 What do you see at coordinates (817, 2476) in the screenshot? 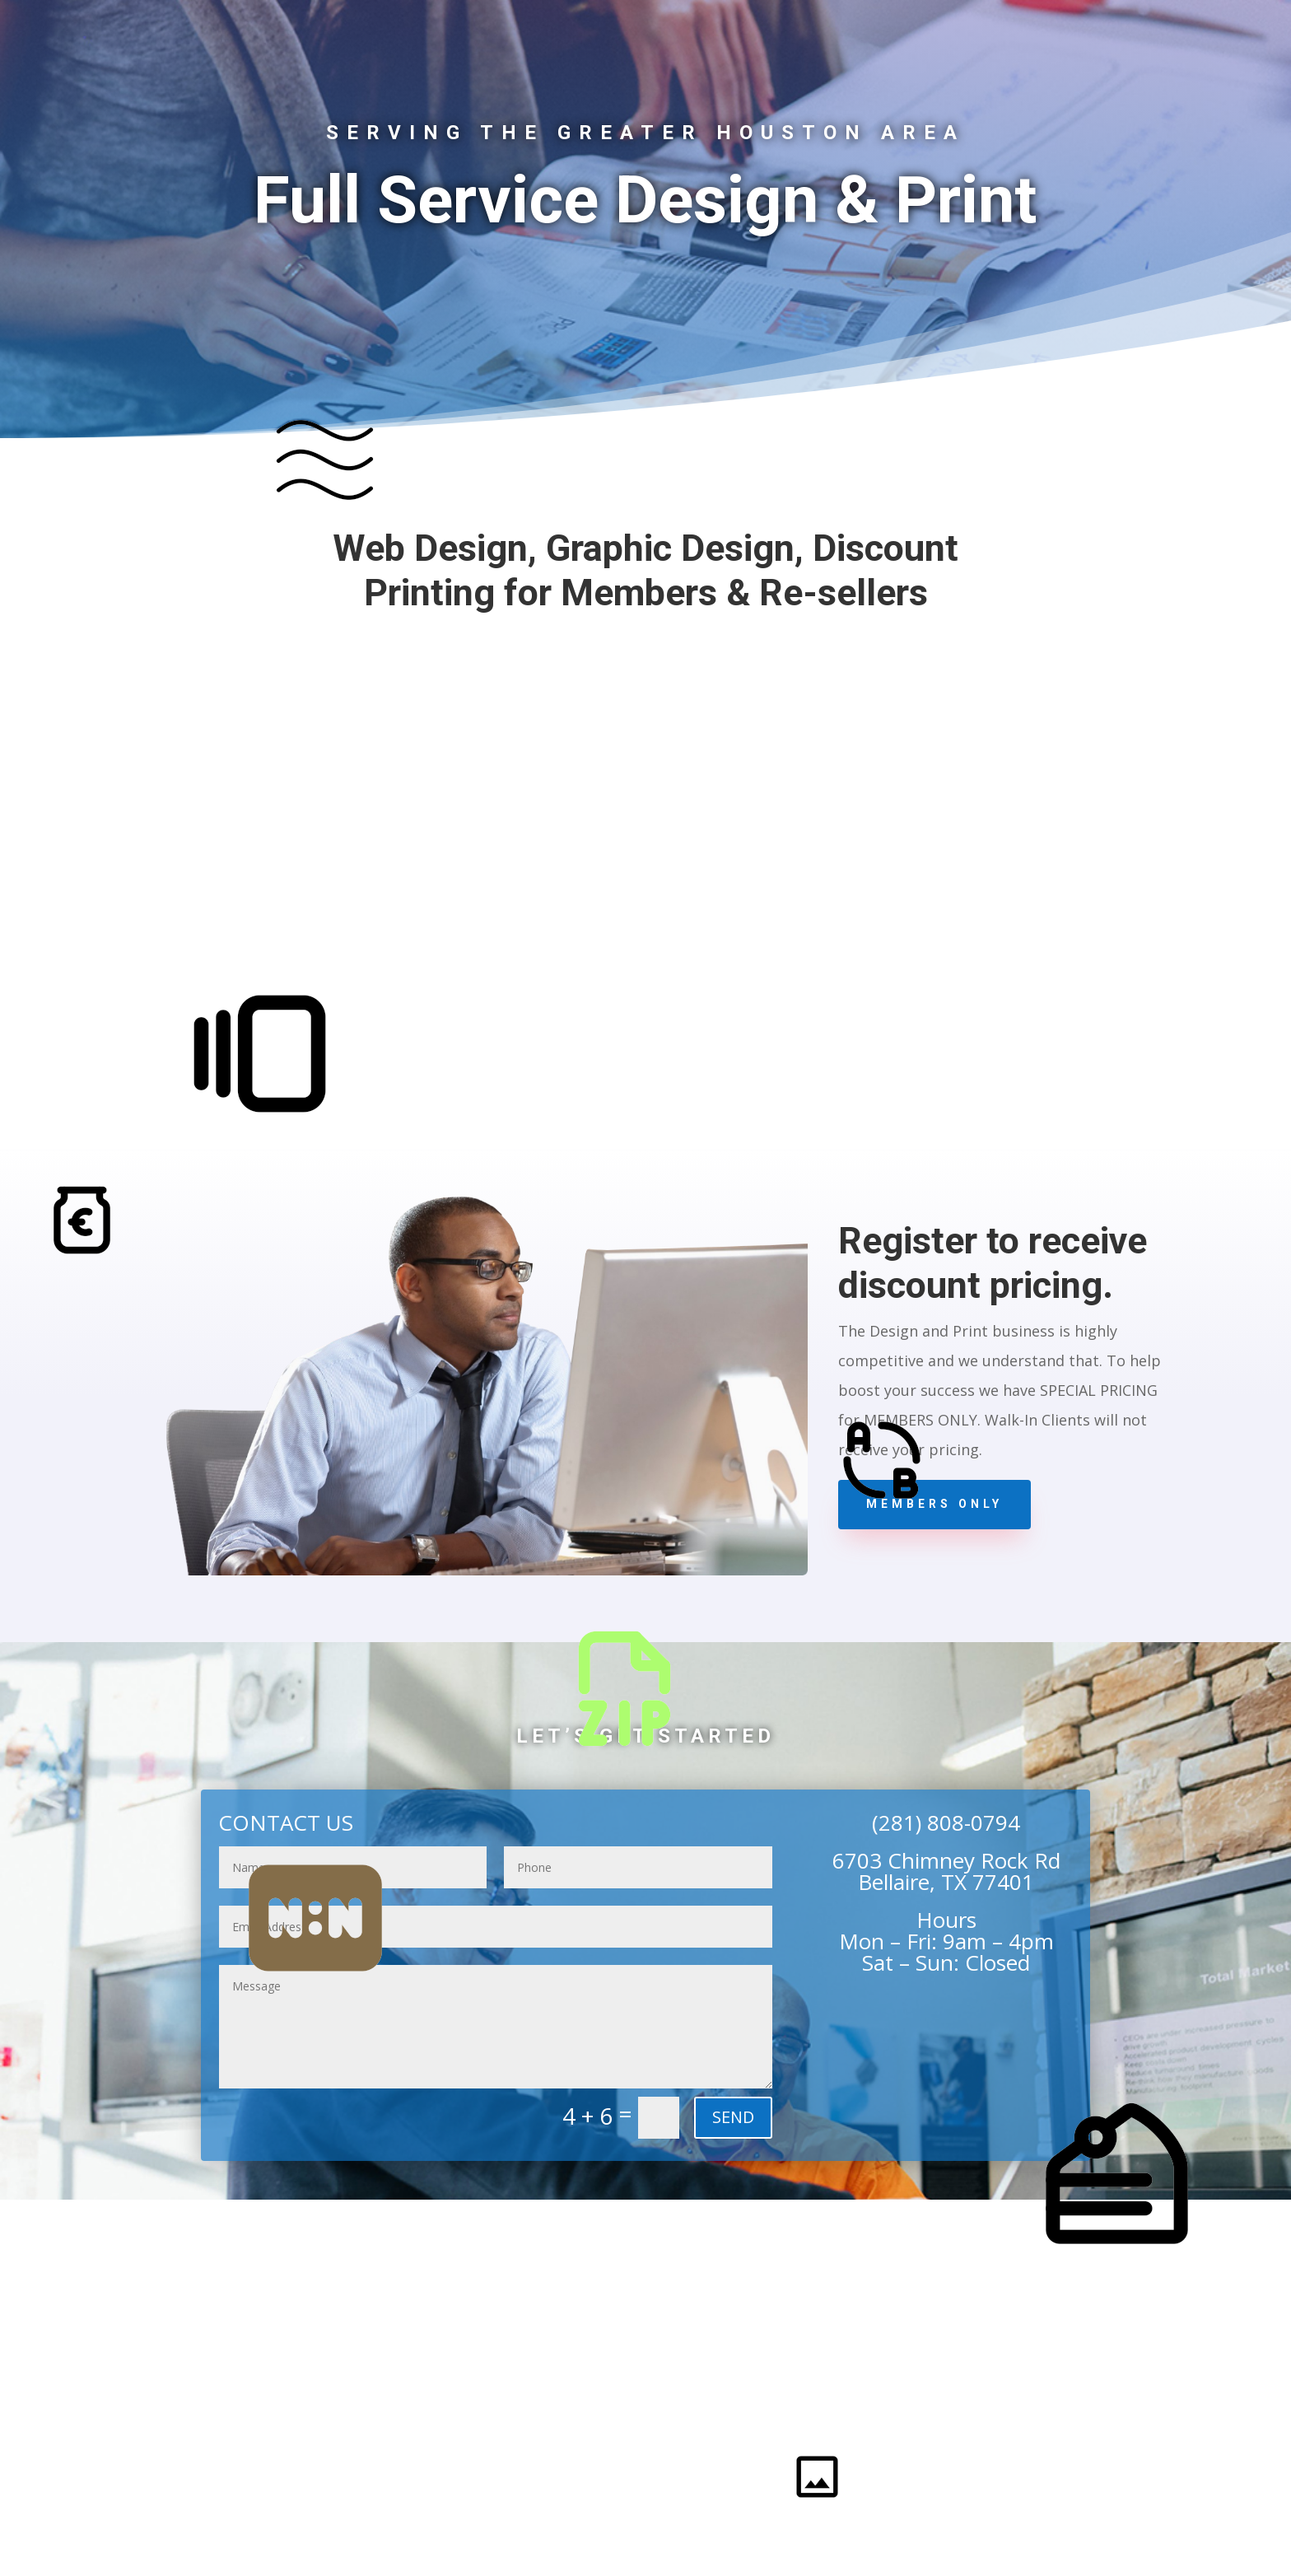
I see `view original image without cropping` at bounding box center [817, 2476].